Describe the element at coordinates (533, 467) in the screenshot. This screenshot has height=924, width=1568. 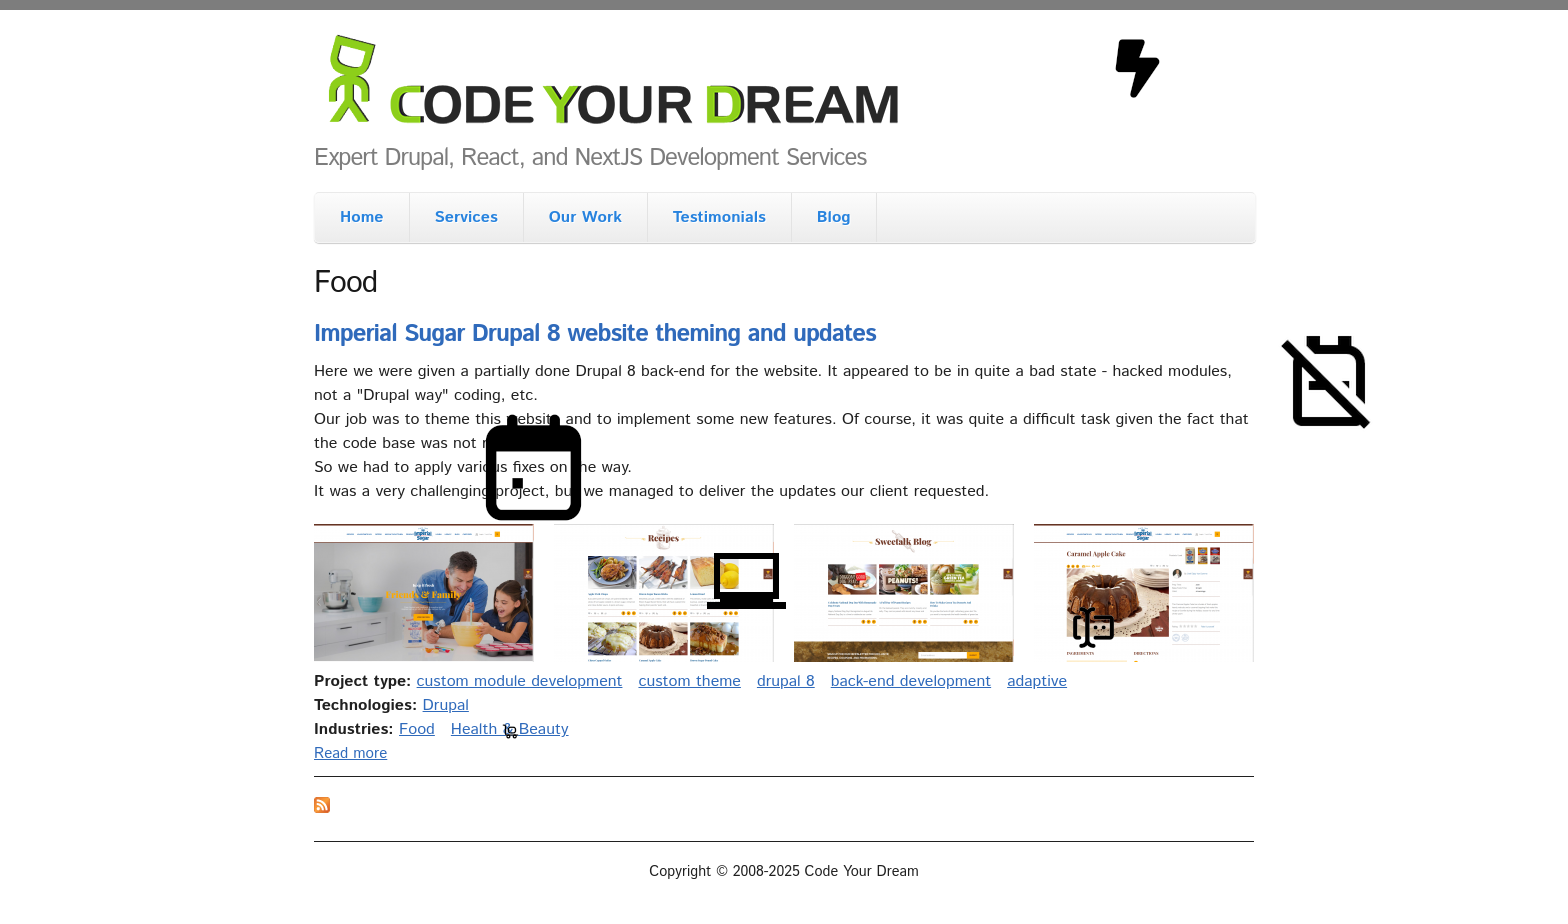
I see `view or manage a scheduled event` at that location.